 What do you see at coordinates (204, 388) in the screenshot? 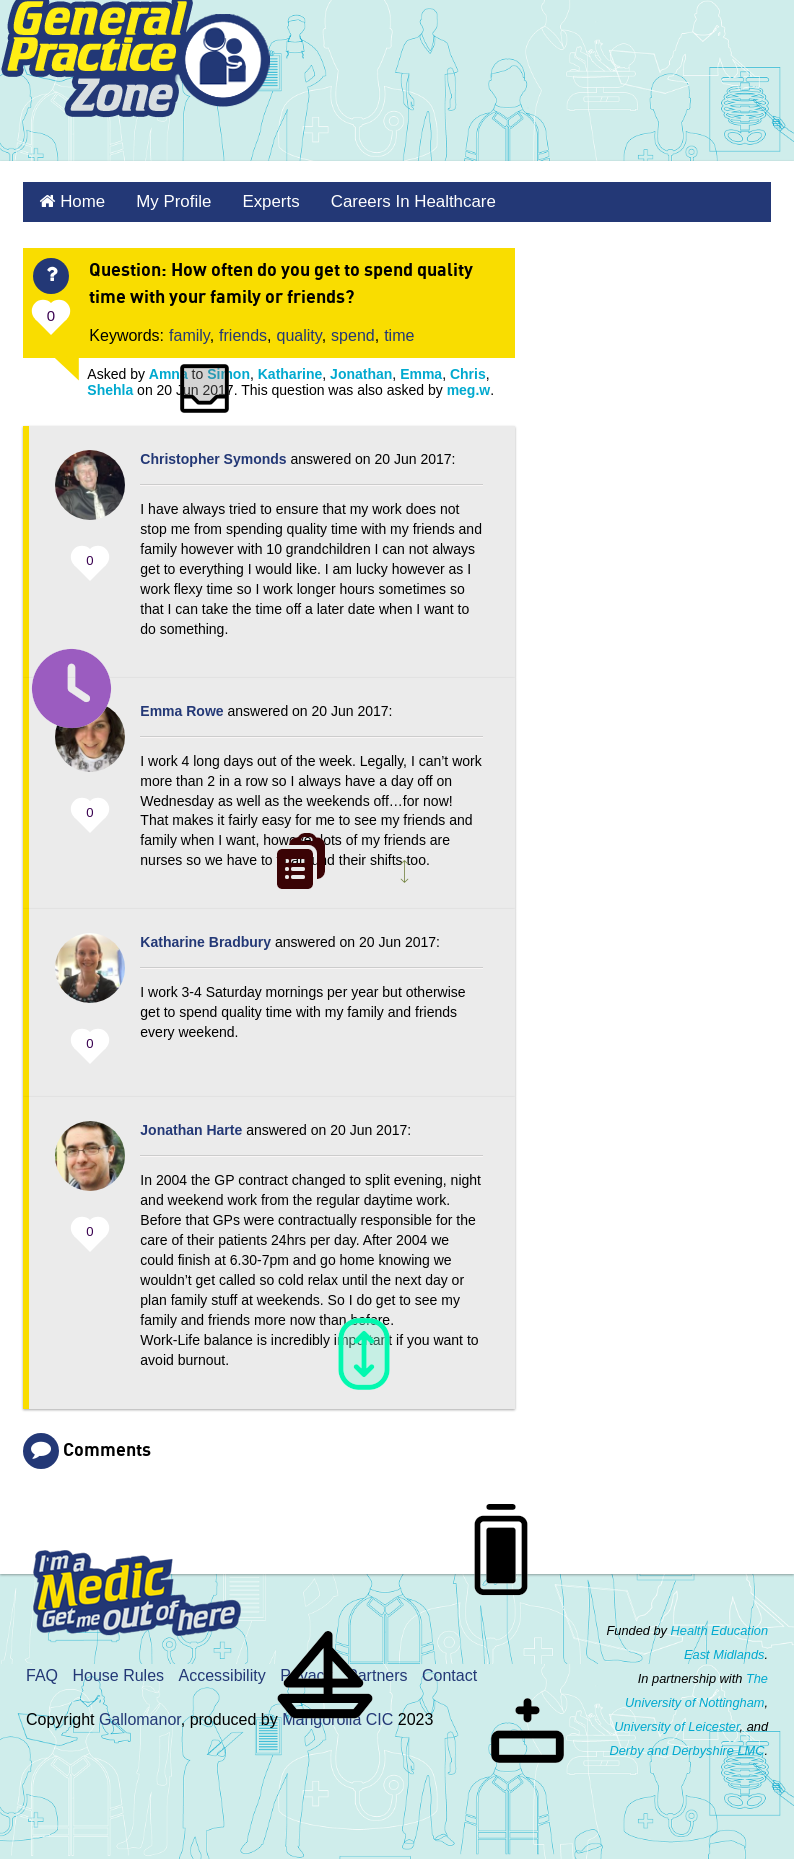
I see `view inbox or incoming items` at bounding box center [204, 388].